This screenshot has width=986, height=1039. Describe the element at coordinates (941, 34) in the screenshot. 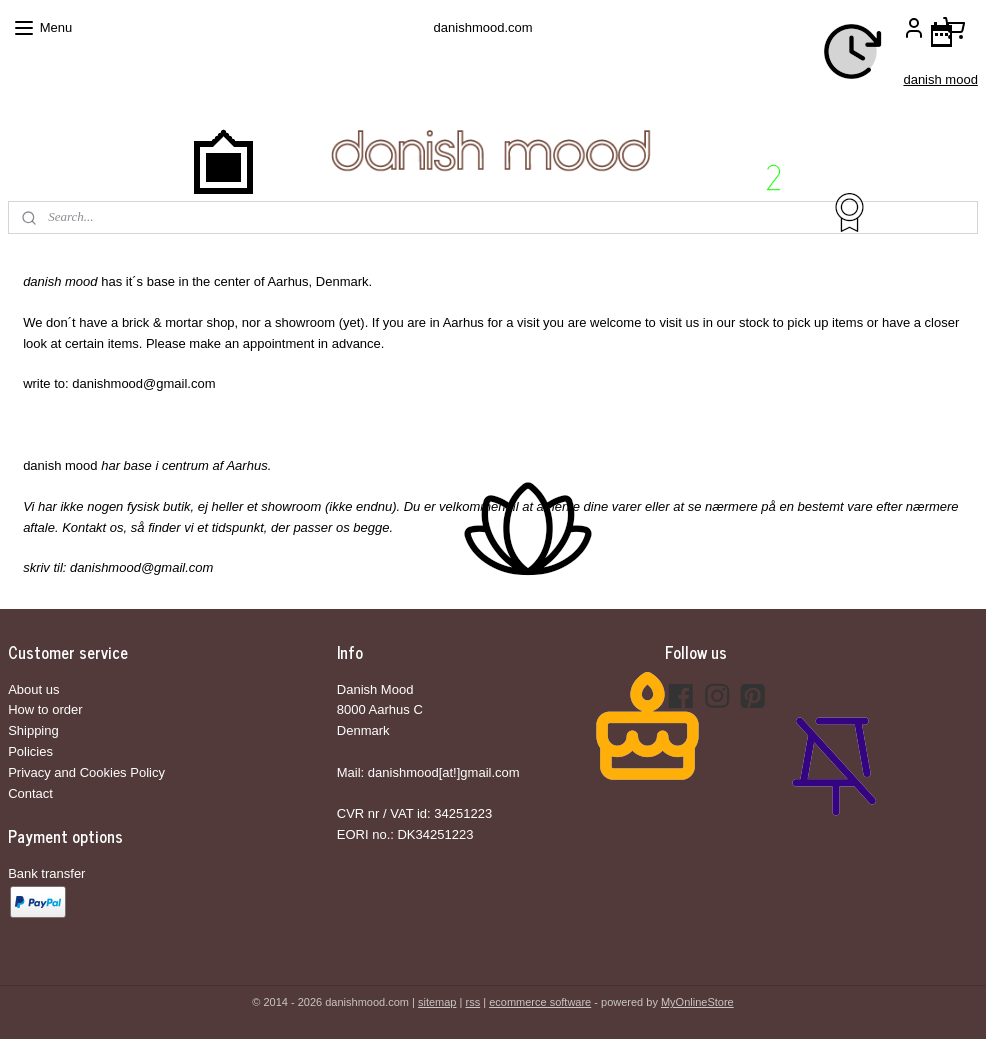

I see `select a date range` at that location.